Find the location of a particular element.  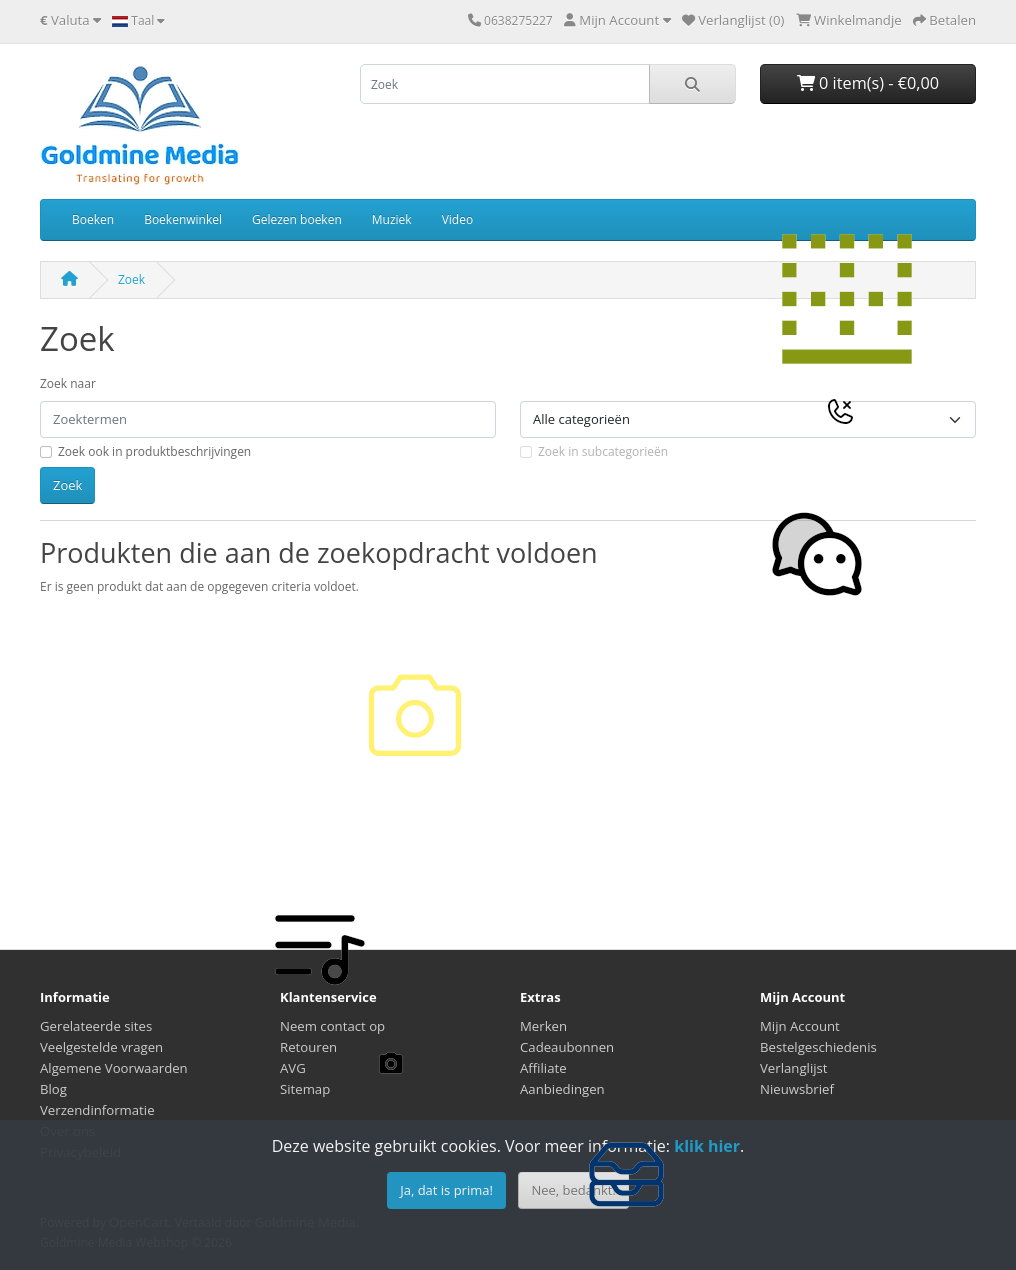

view all inboxes is located at coordinates (626, 1174).